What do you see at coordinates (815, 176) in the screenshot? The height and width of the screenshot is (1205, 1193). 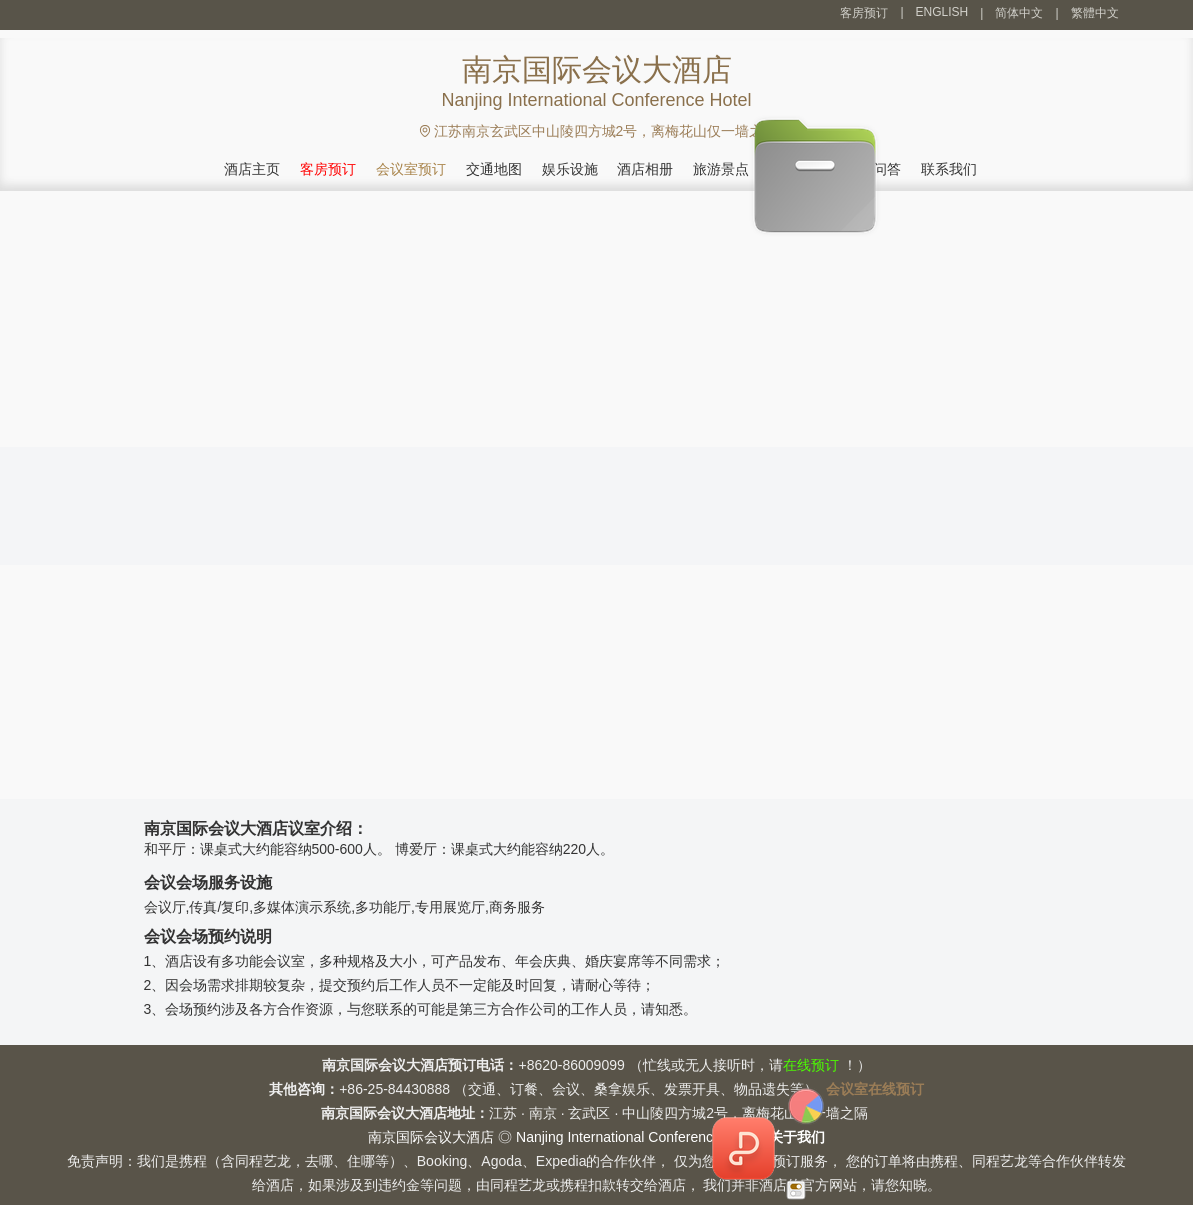 I see `open the file manager application` at bounding box center [815, 176].